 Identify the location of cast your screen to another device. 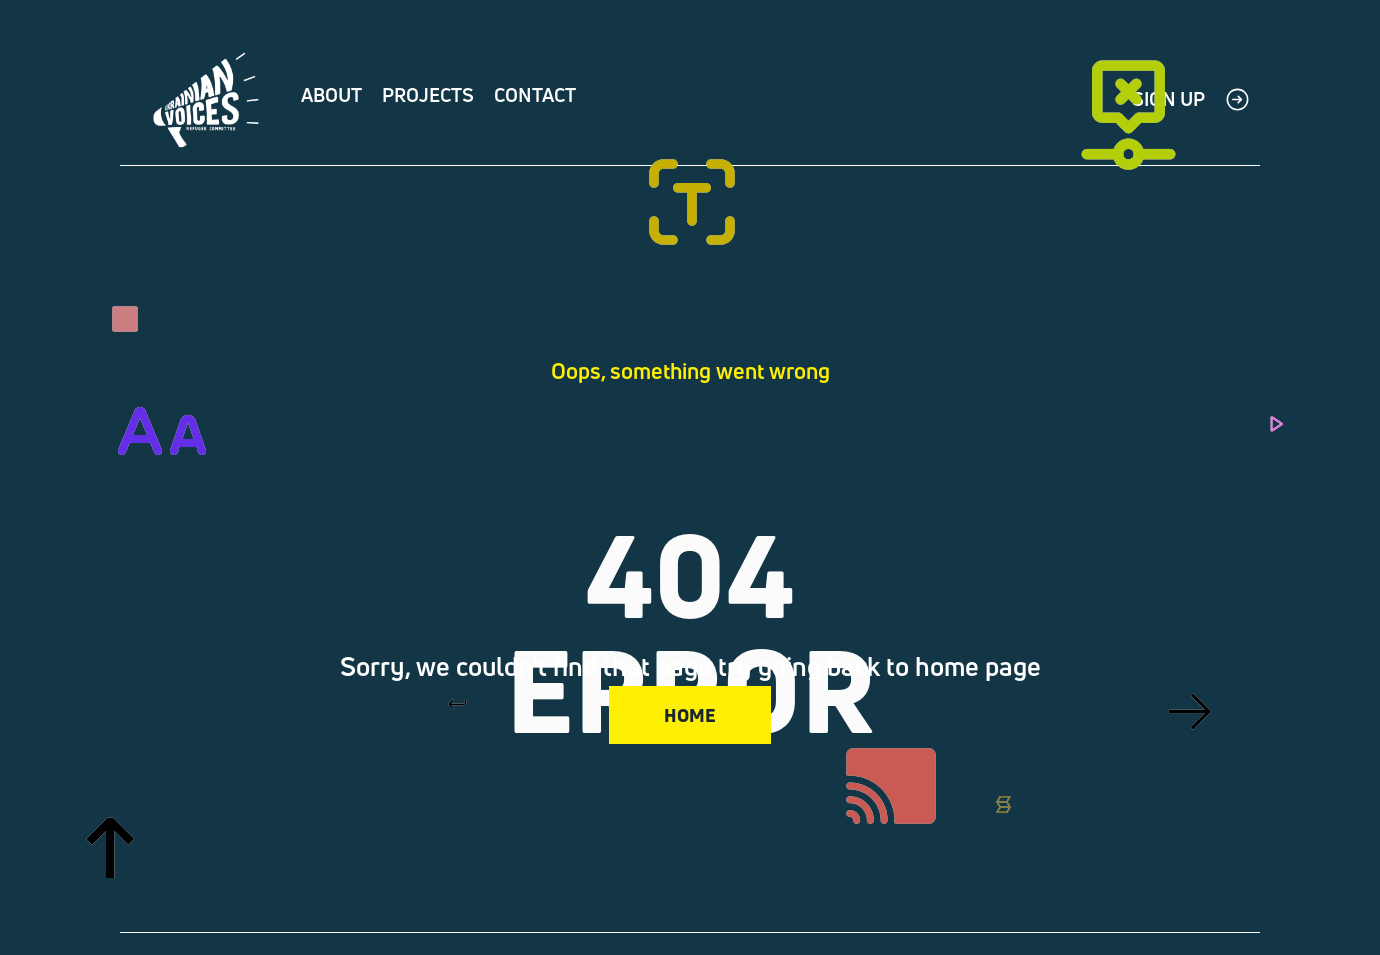
(891, 786).